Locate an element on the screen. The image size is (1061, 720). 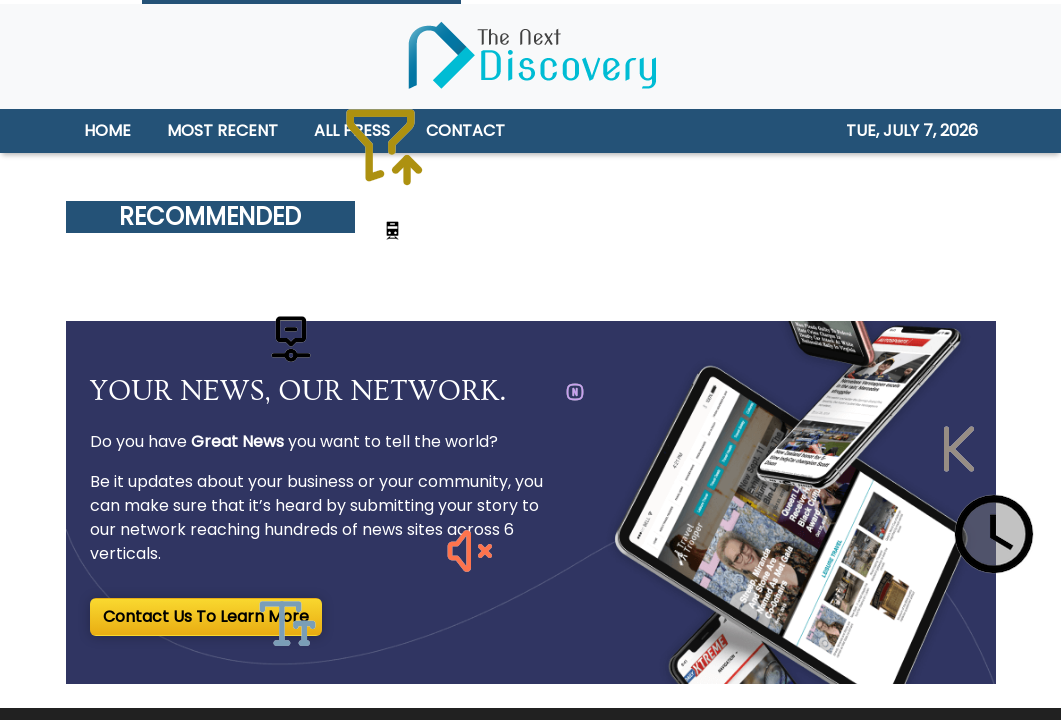
remove an event from the timeline is located at coordinates (291, 338).